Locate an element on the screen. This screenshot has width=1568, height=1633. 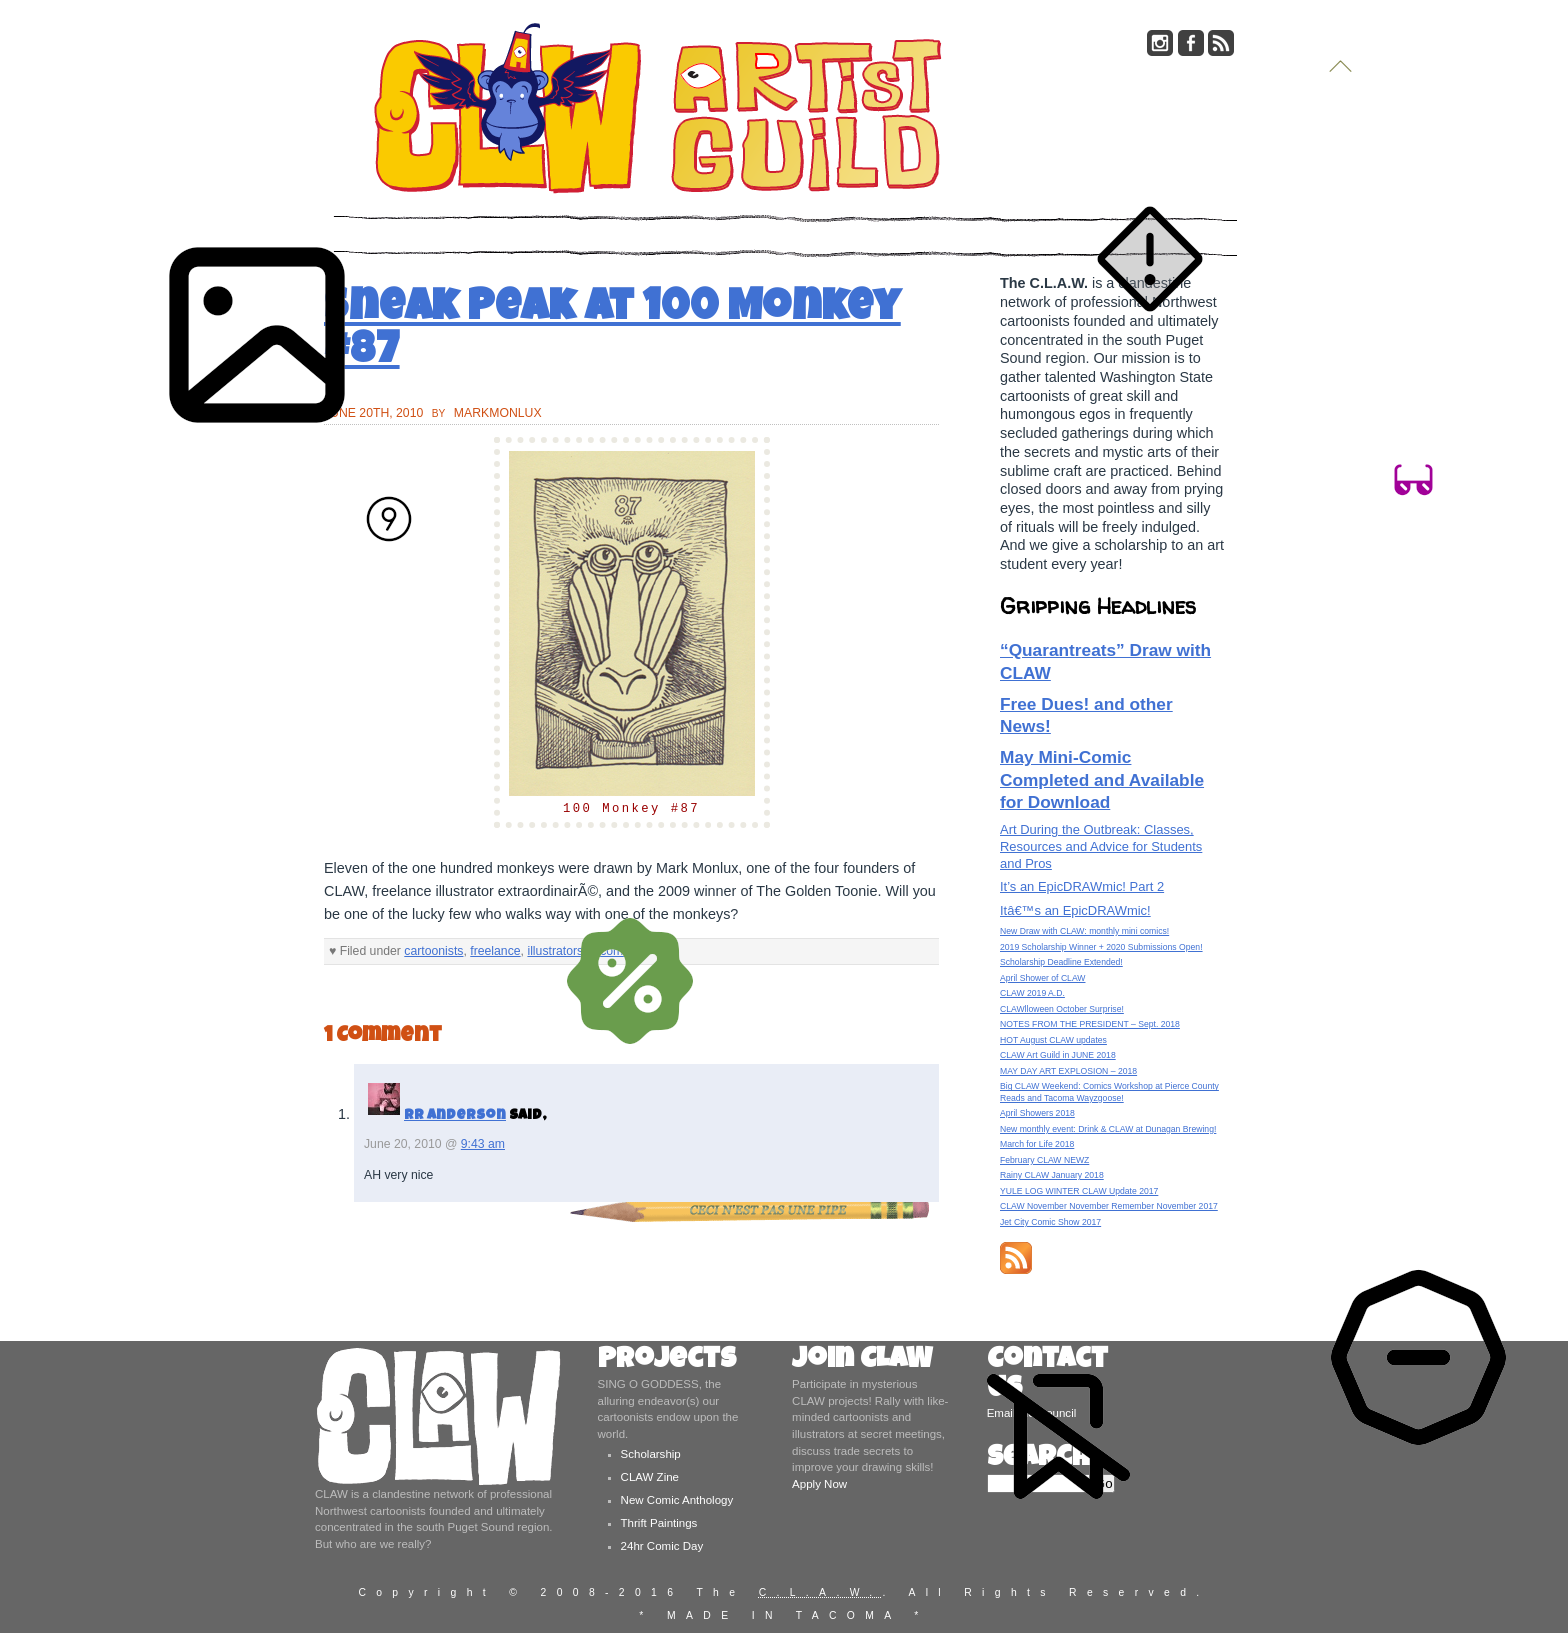
view image or photo is located at coordinates (257, 335).